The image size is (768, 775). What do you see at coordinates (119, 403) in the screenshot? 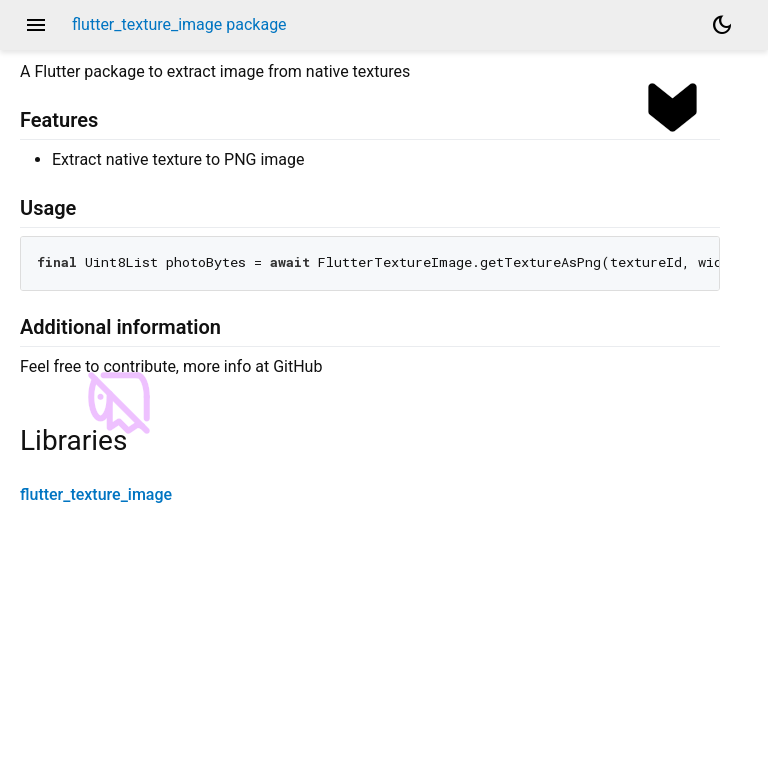
I see `indicates toilet paper is out of stock` at bounding box center [119, 403].